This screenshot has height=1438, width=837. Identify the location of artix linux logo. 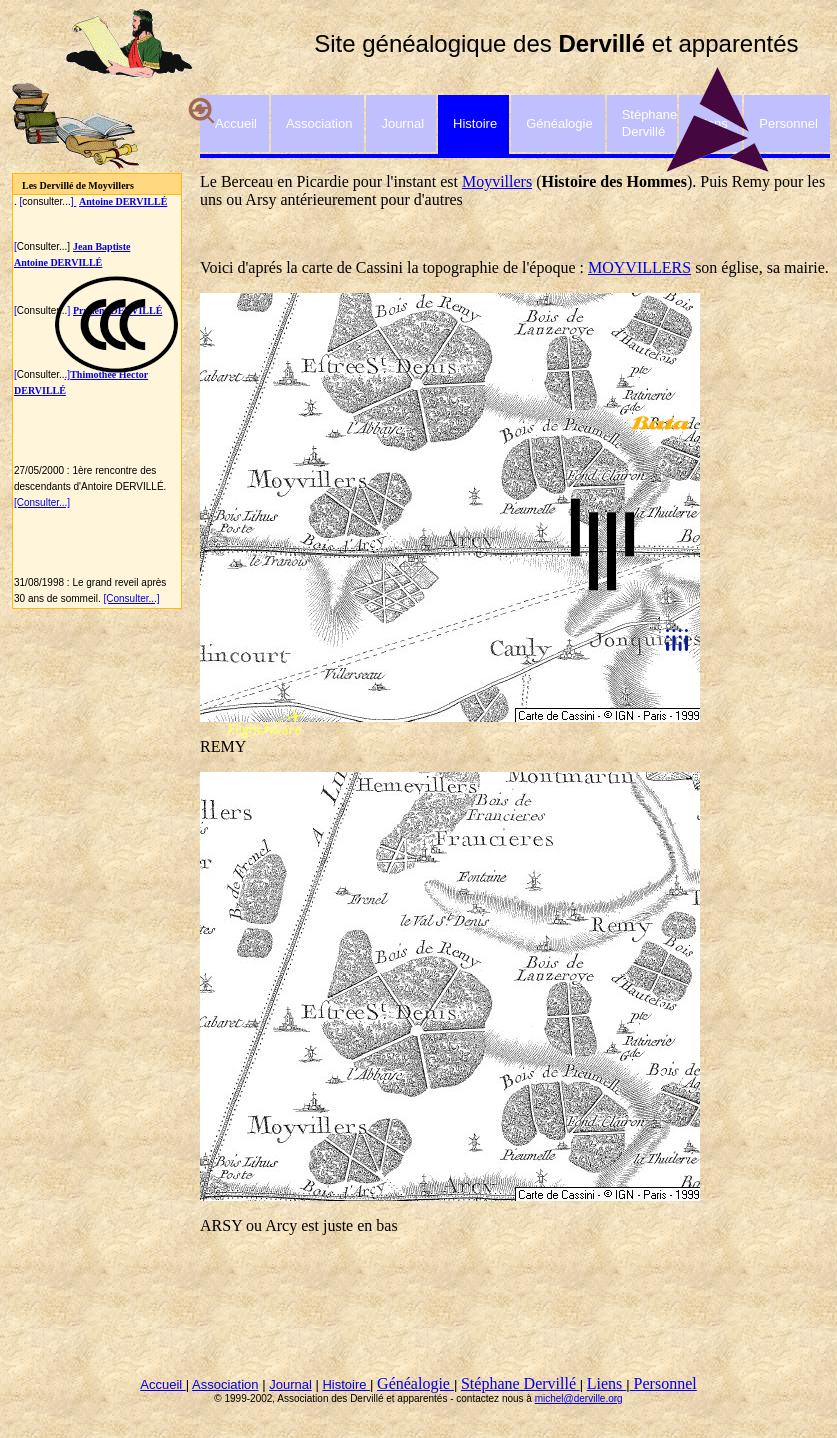
(717, 119).